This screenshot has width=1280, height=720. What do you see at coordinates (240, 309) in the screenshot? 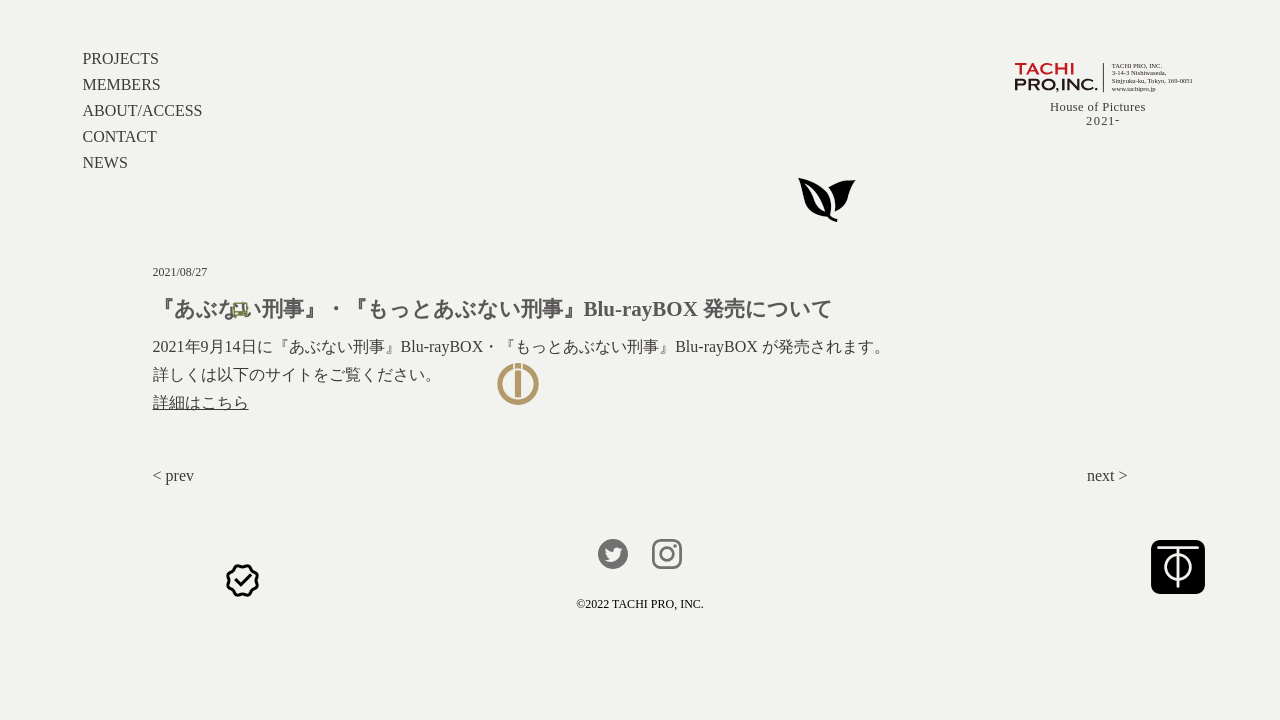
I see `view public transit options` at bounding box center [240, 309].